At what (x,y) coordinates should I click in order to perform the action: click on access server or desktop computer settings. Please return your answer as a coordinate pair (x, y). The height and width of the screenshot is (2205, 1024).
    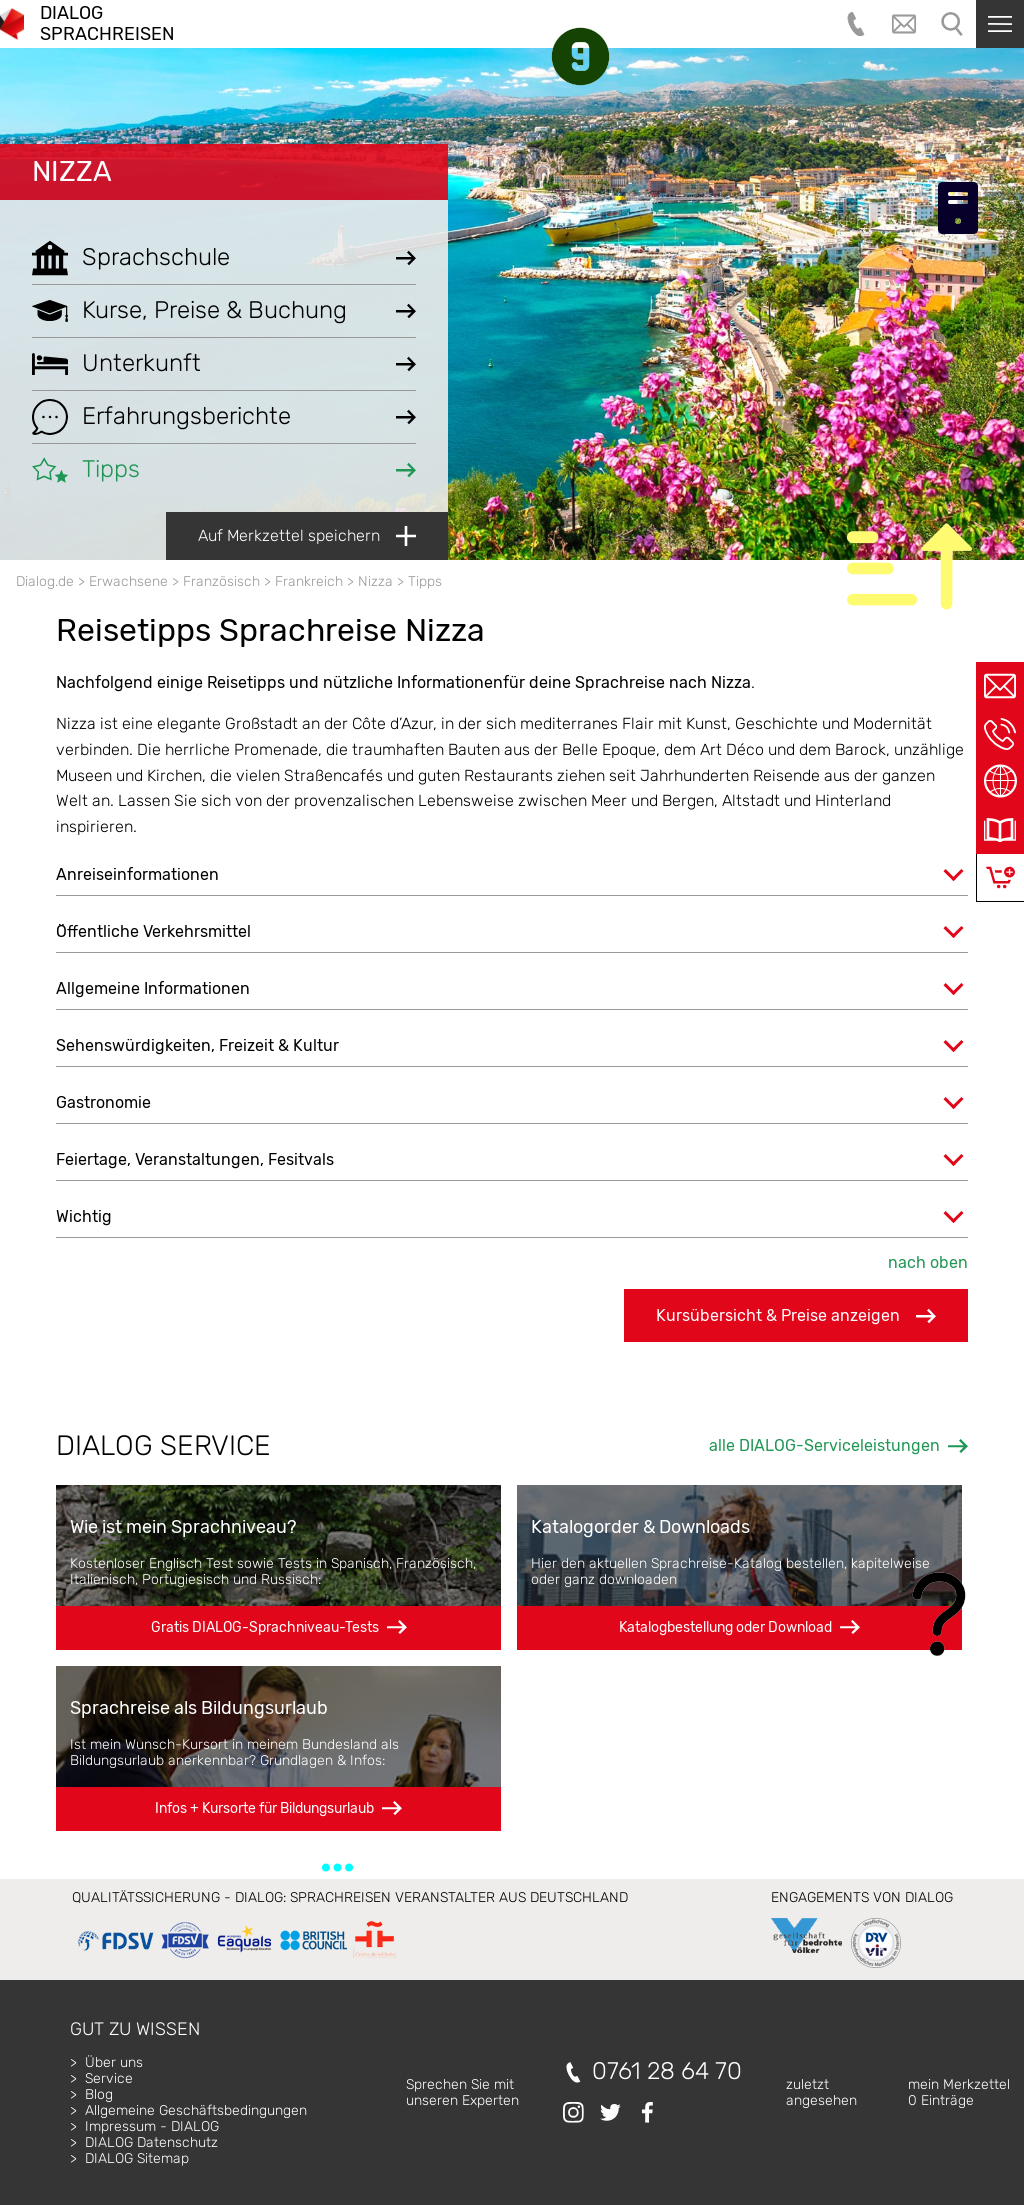
    Looking at the image, I should click on (958, 208).